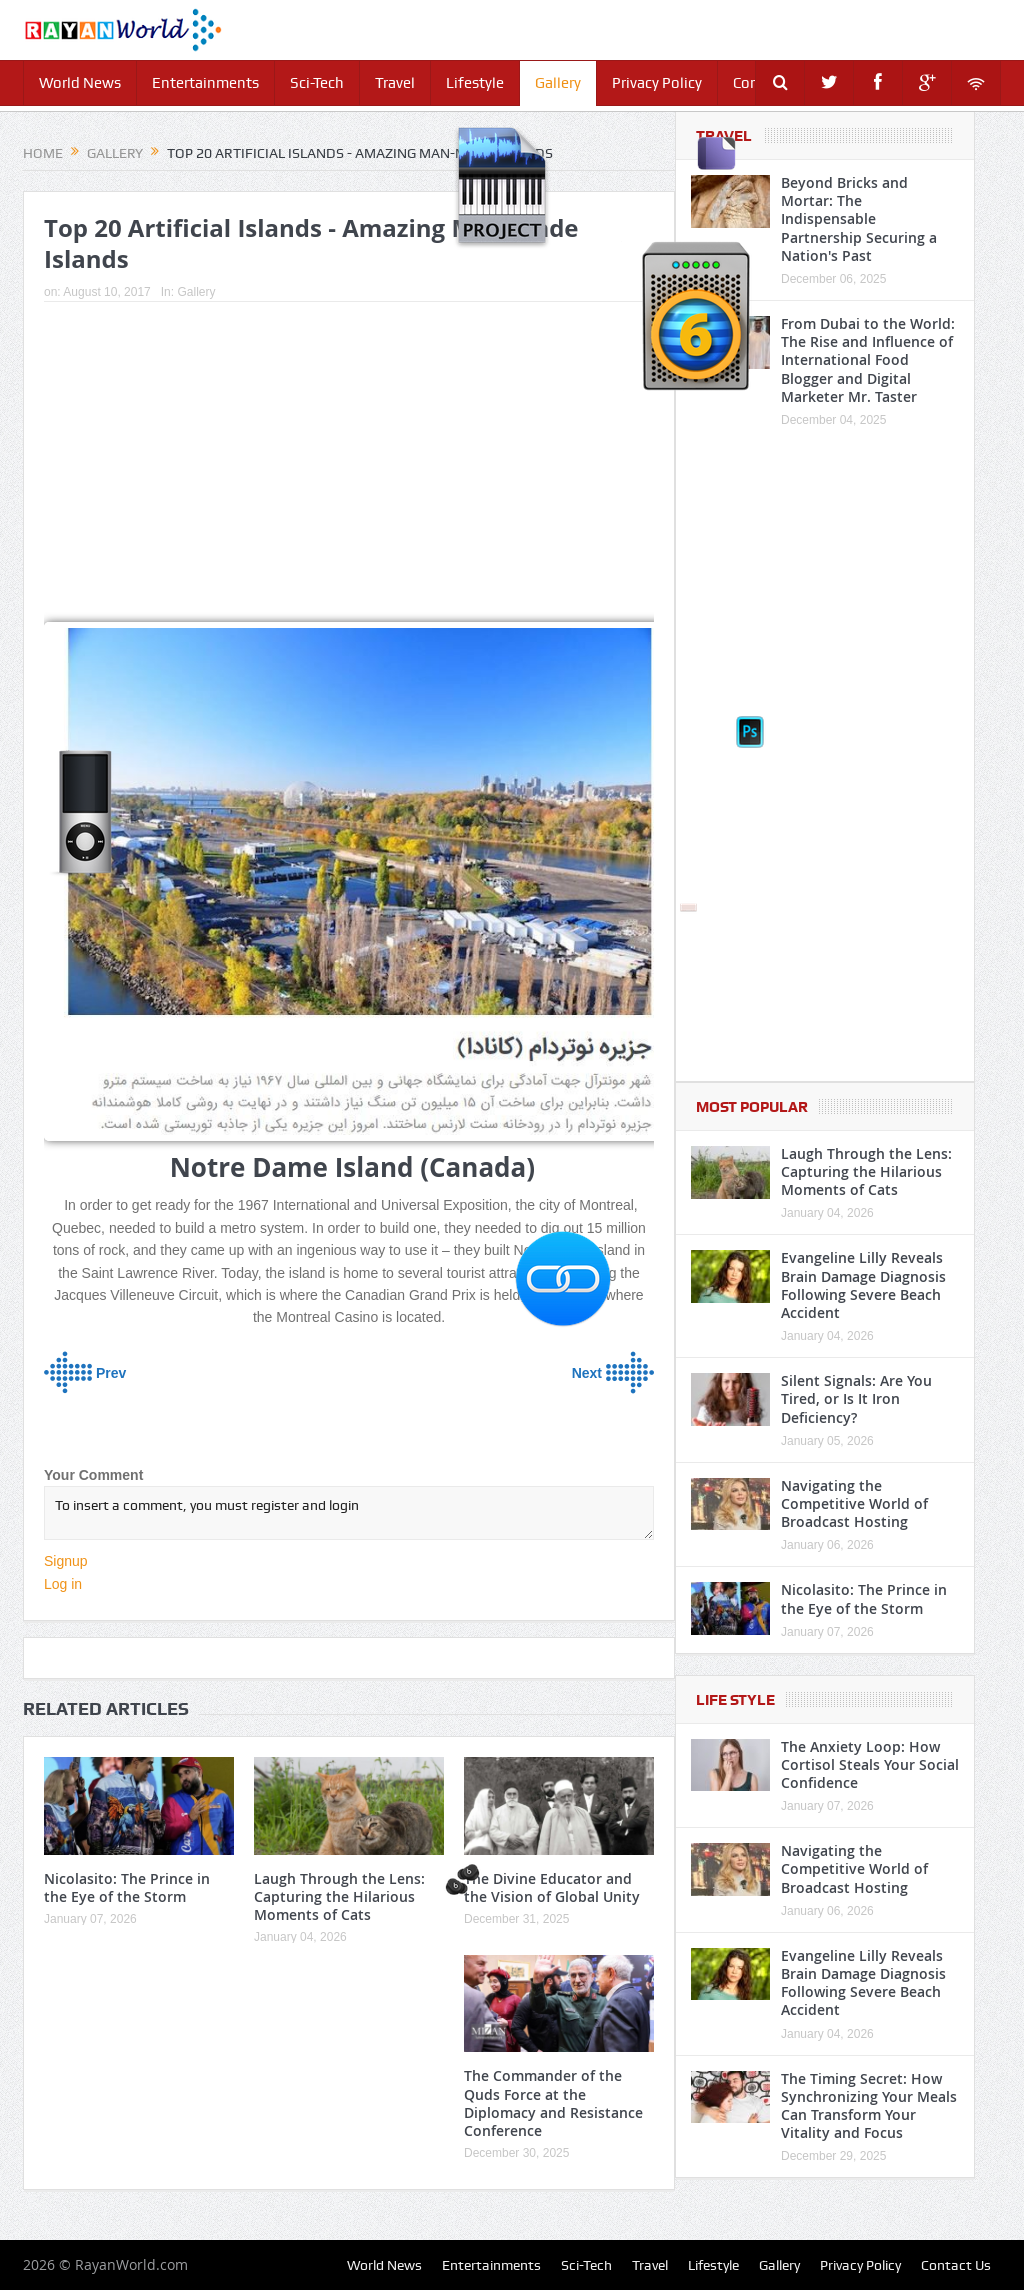 The height and width of the screenshot is (2290, 1024). I want to click on bluetooth keyboard connected, so click(688, 907).